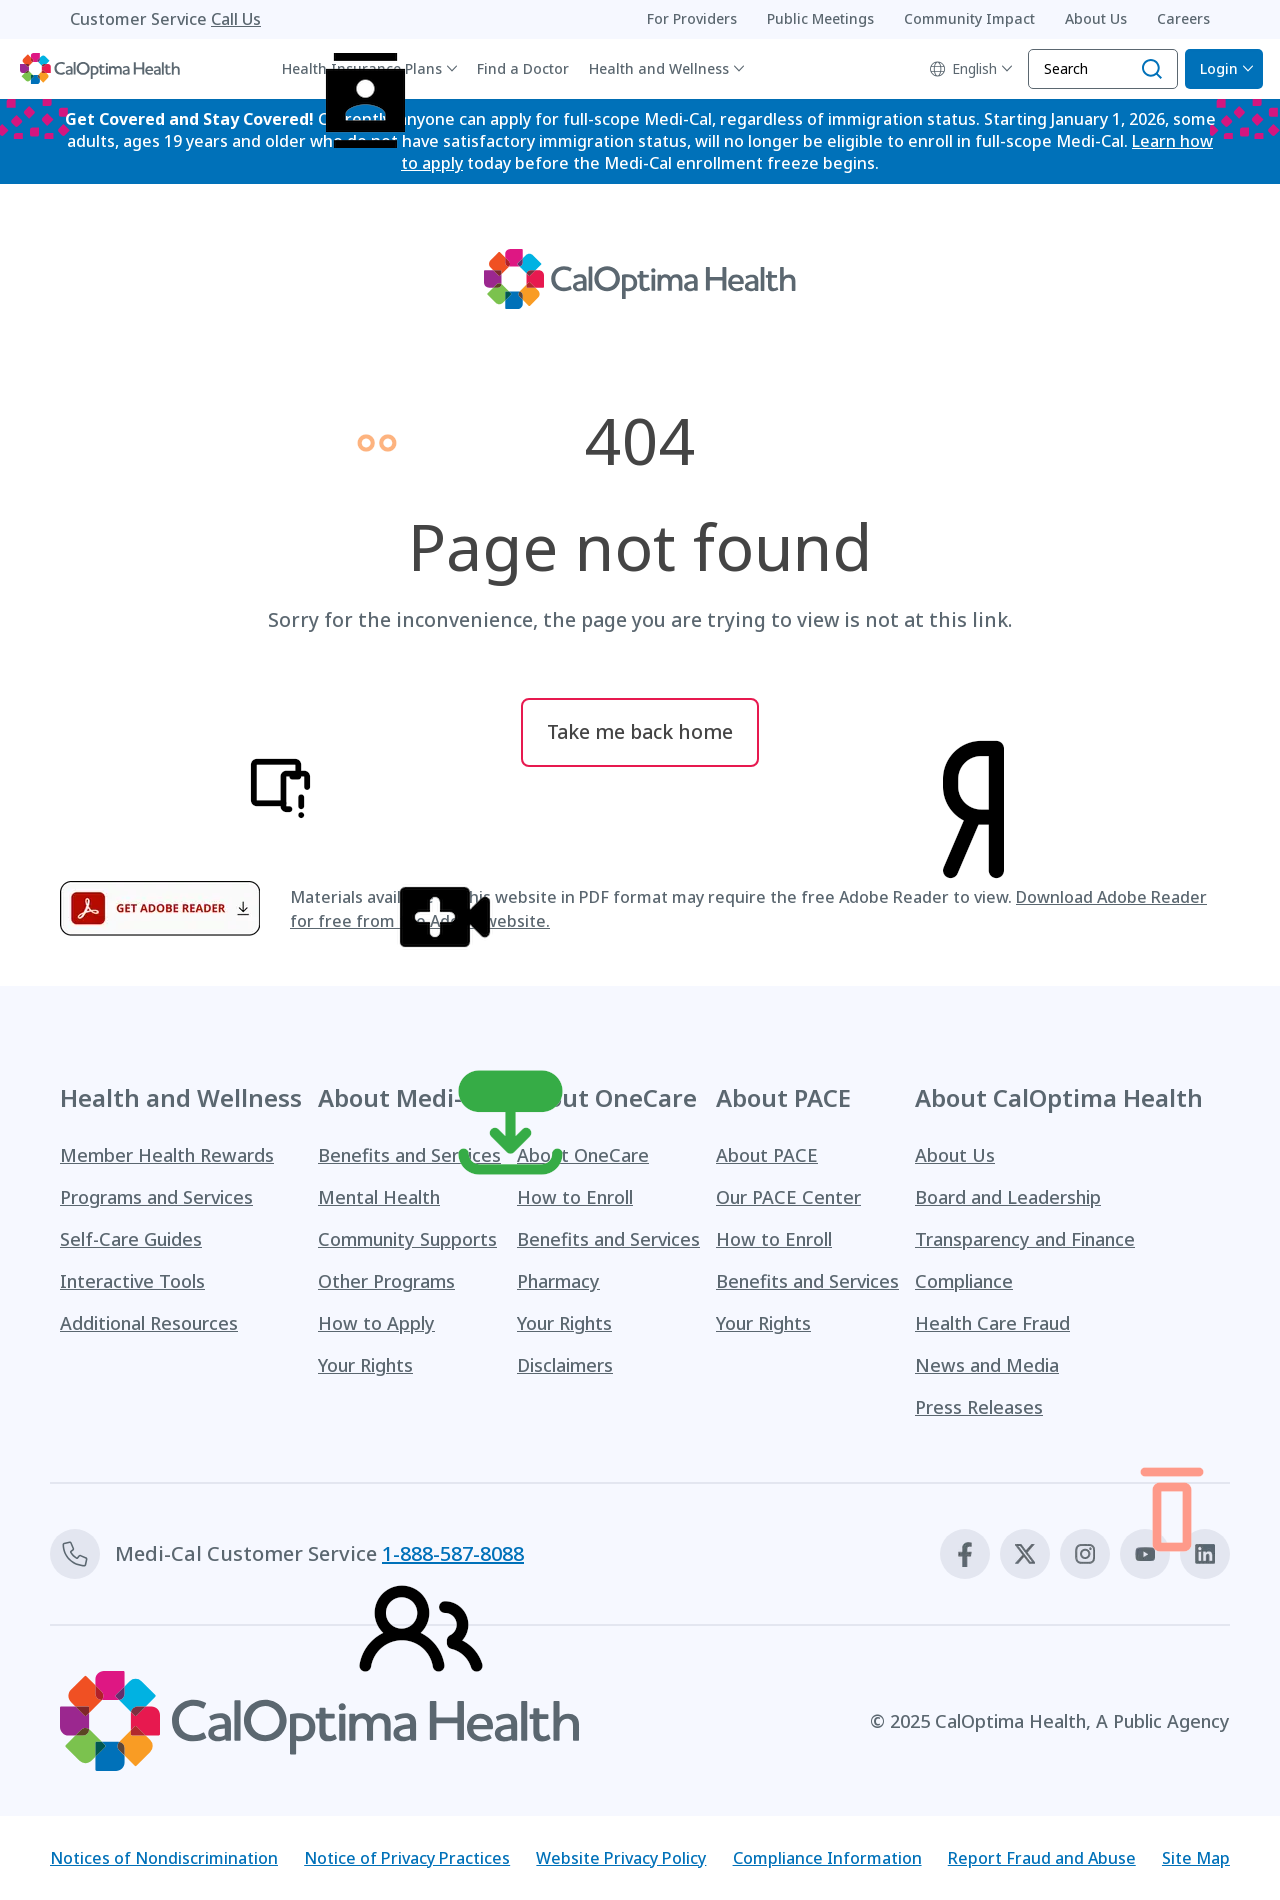 This screenshot has height=1900, width=1280. I want to click on view team members or collaborators, so click(421, 1632).